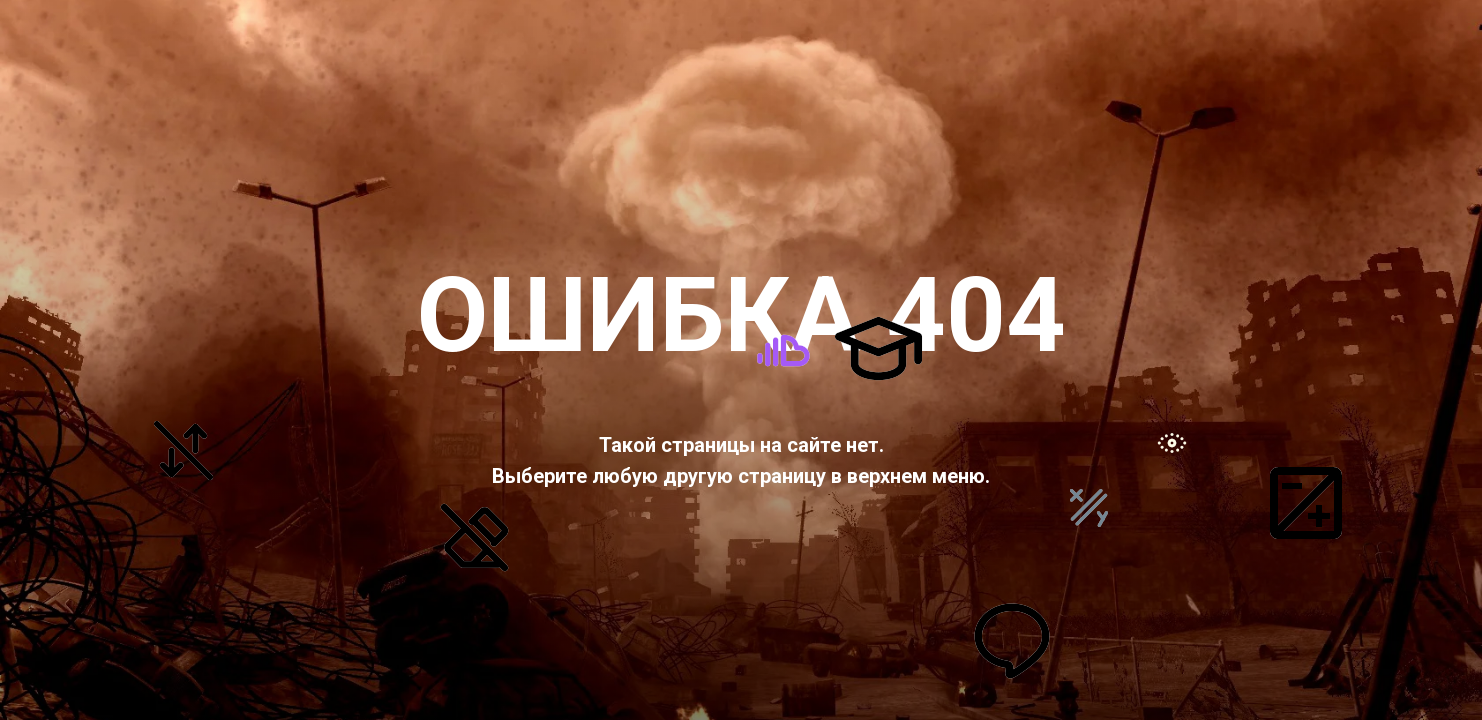 Image resolution: width=1482 pixels, height=720 pixels. I want to click on access education or school-related features, so click(878, 348).